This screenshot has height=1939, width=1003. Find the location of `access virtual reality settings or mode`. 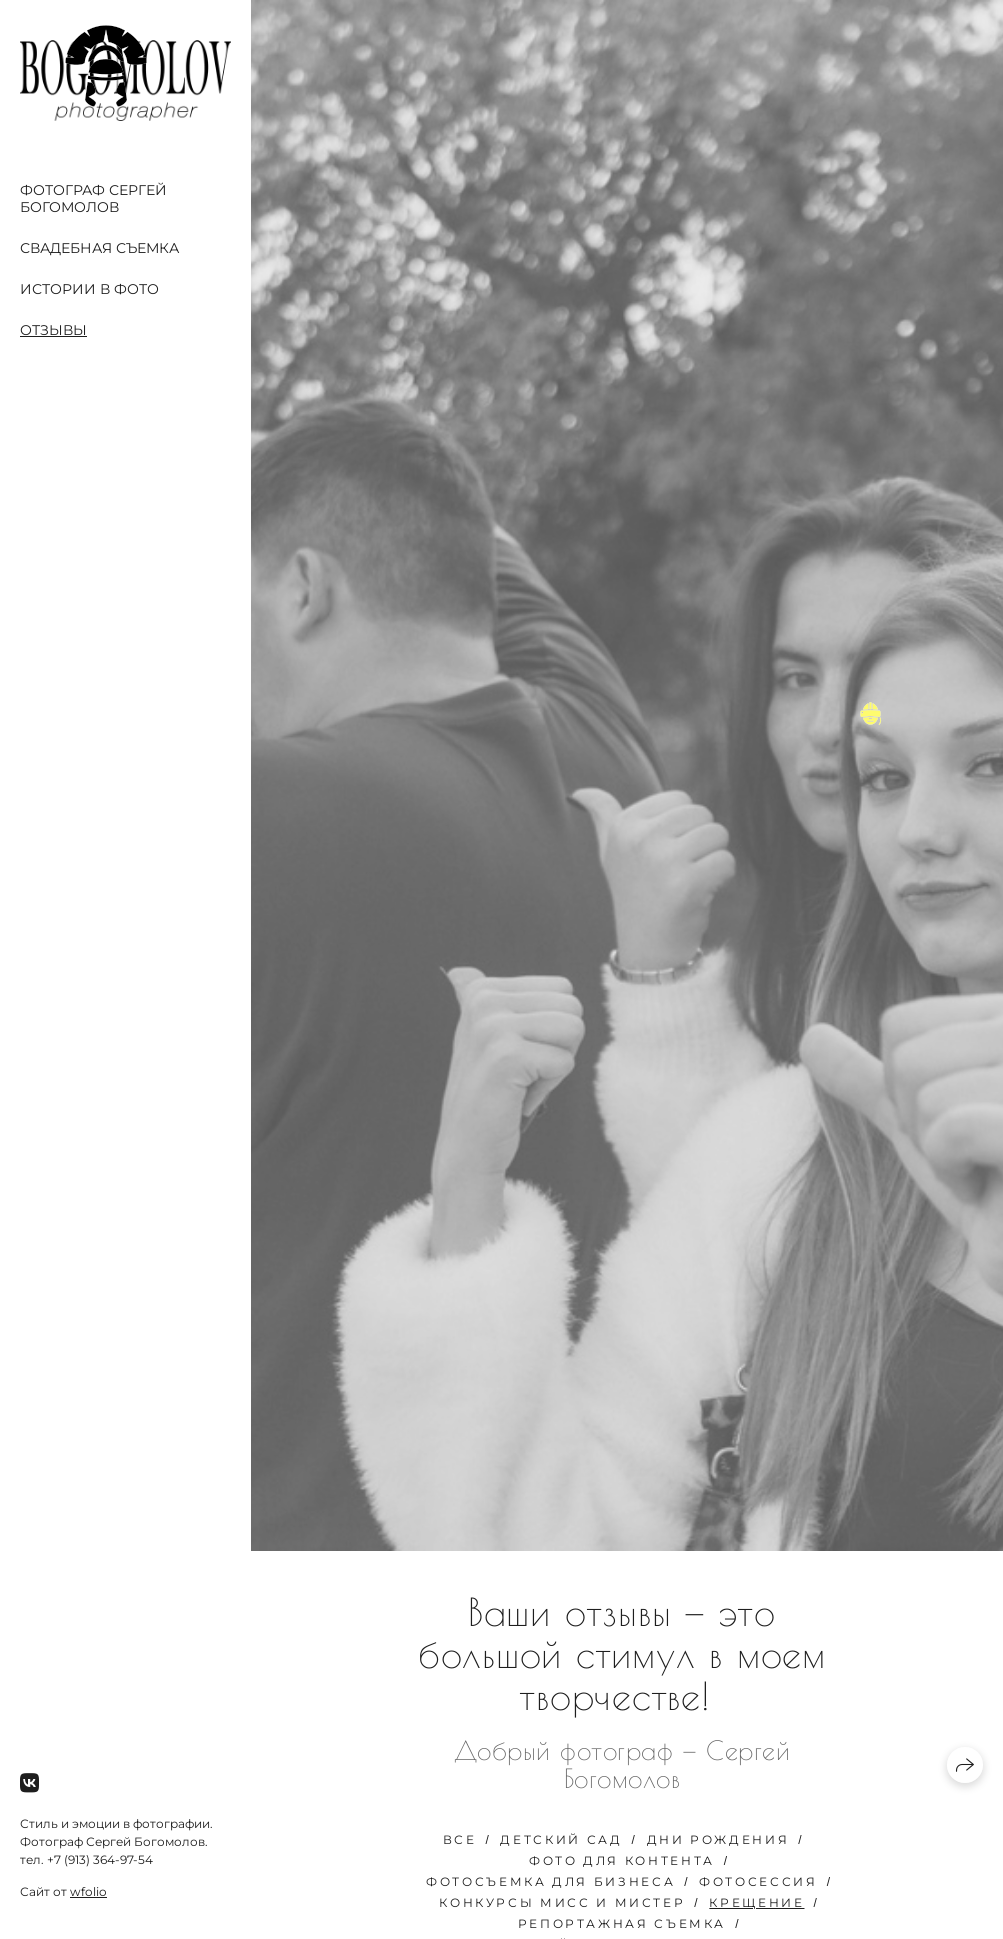

access virtual reality settings or mode is located at coordinates (870, 713).